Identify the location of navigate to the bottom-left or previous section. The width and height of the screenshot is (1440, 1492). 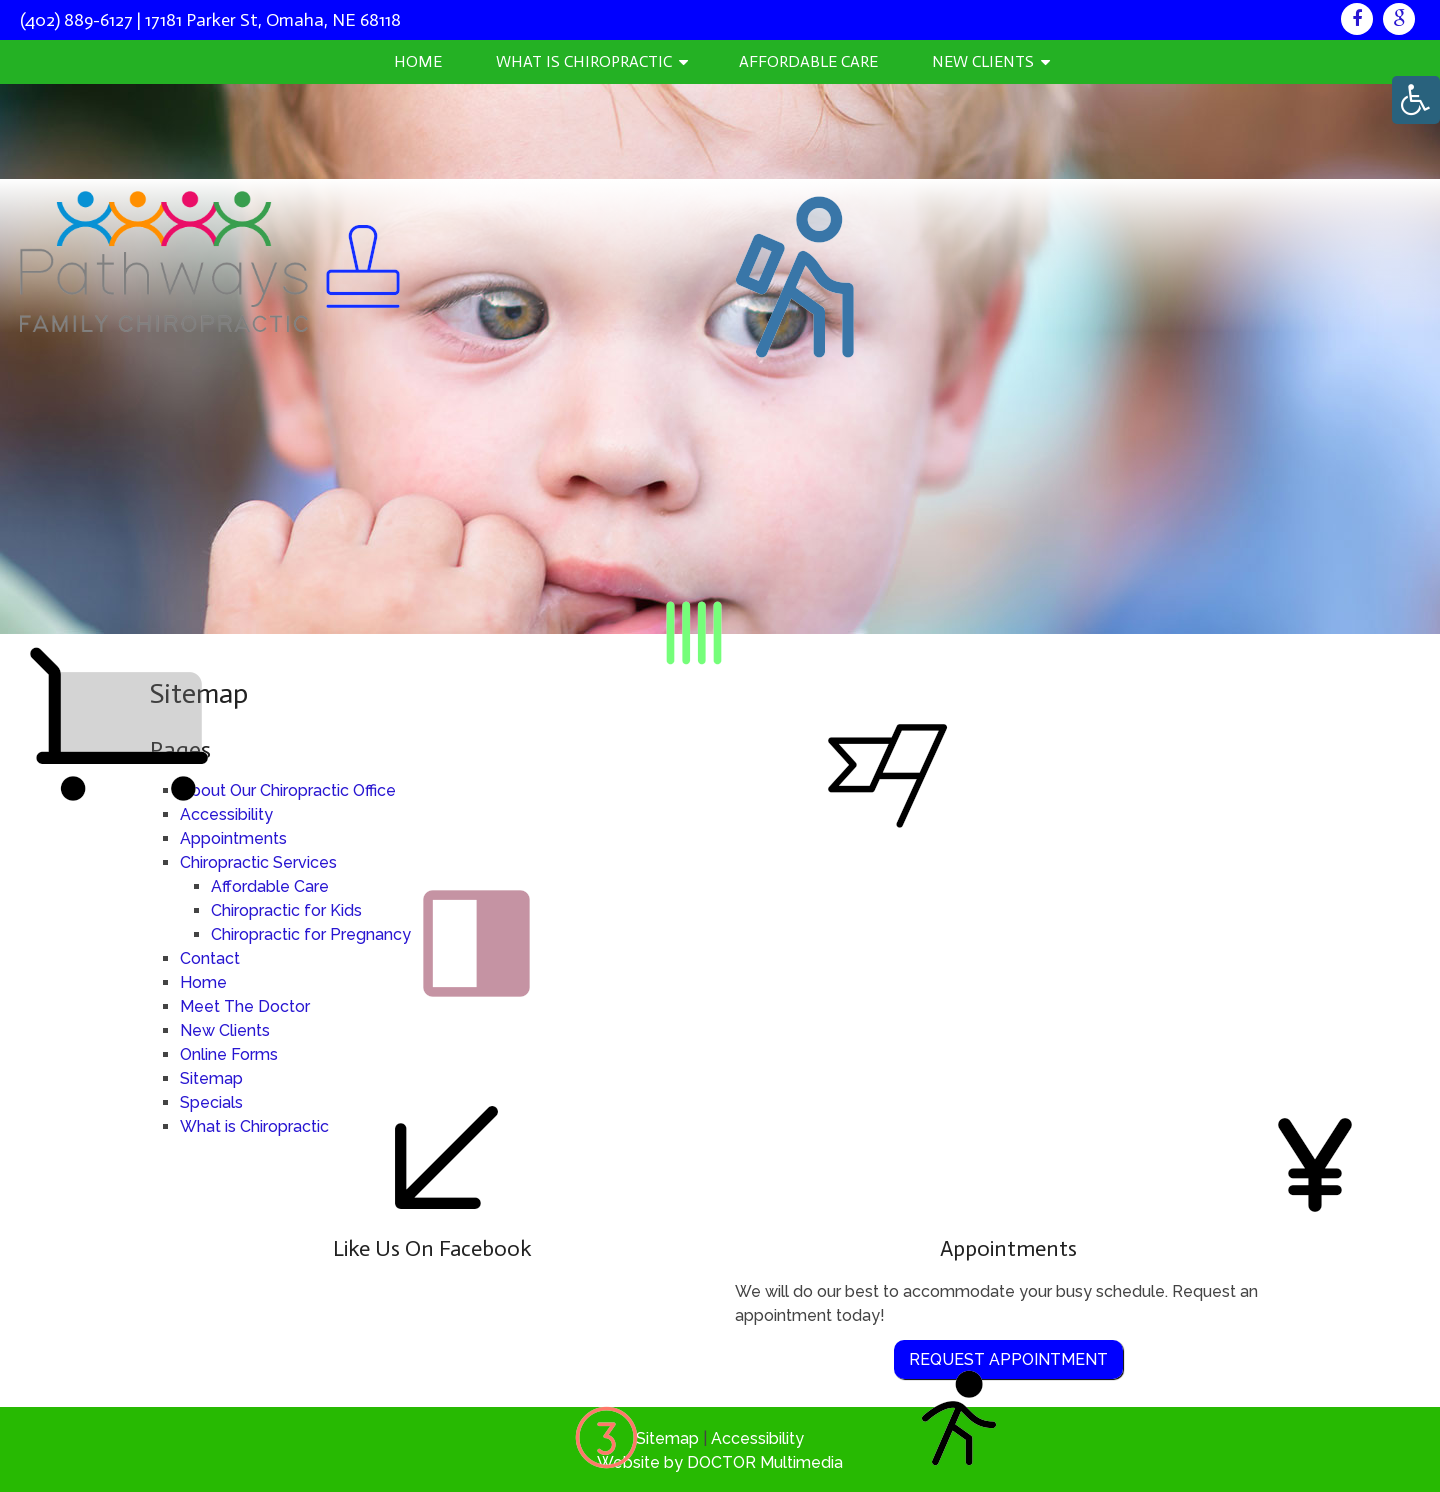
(446, 1157).